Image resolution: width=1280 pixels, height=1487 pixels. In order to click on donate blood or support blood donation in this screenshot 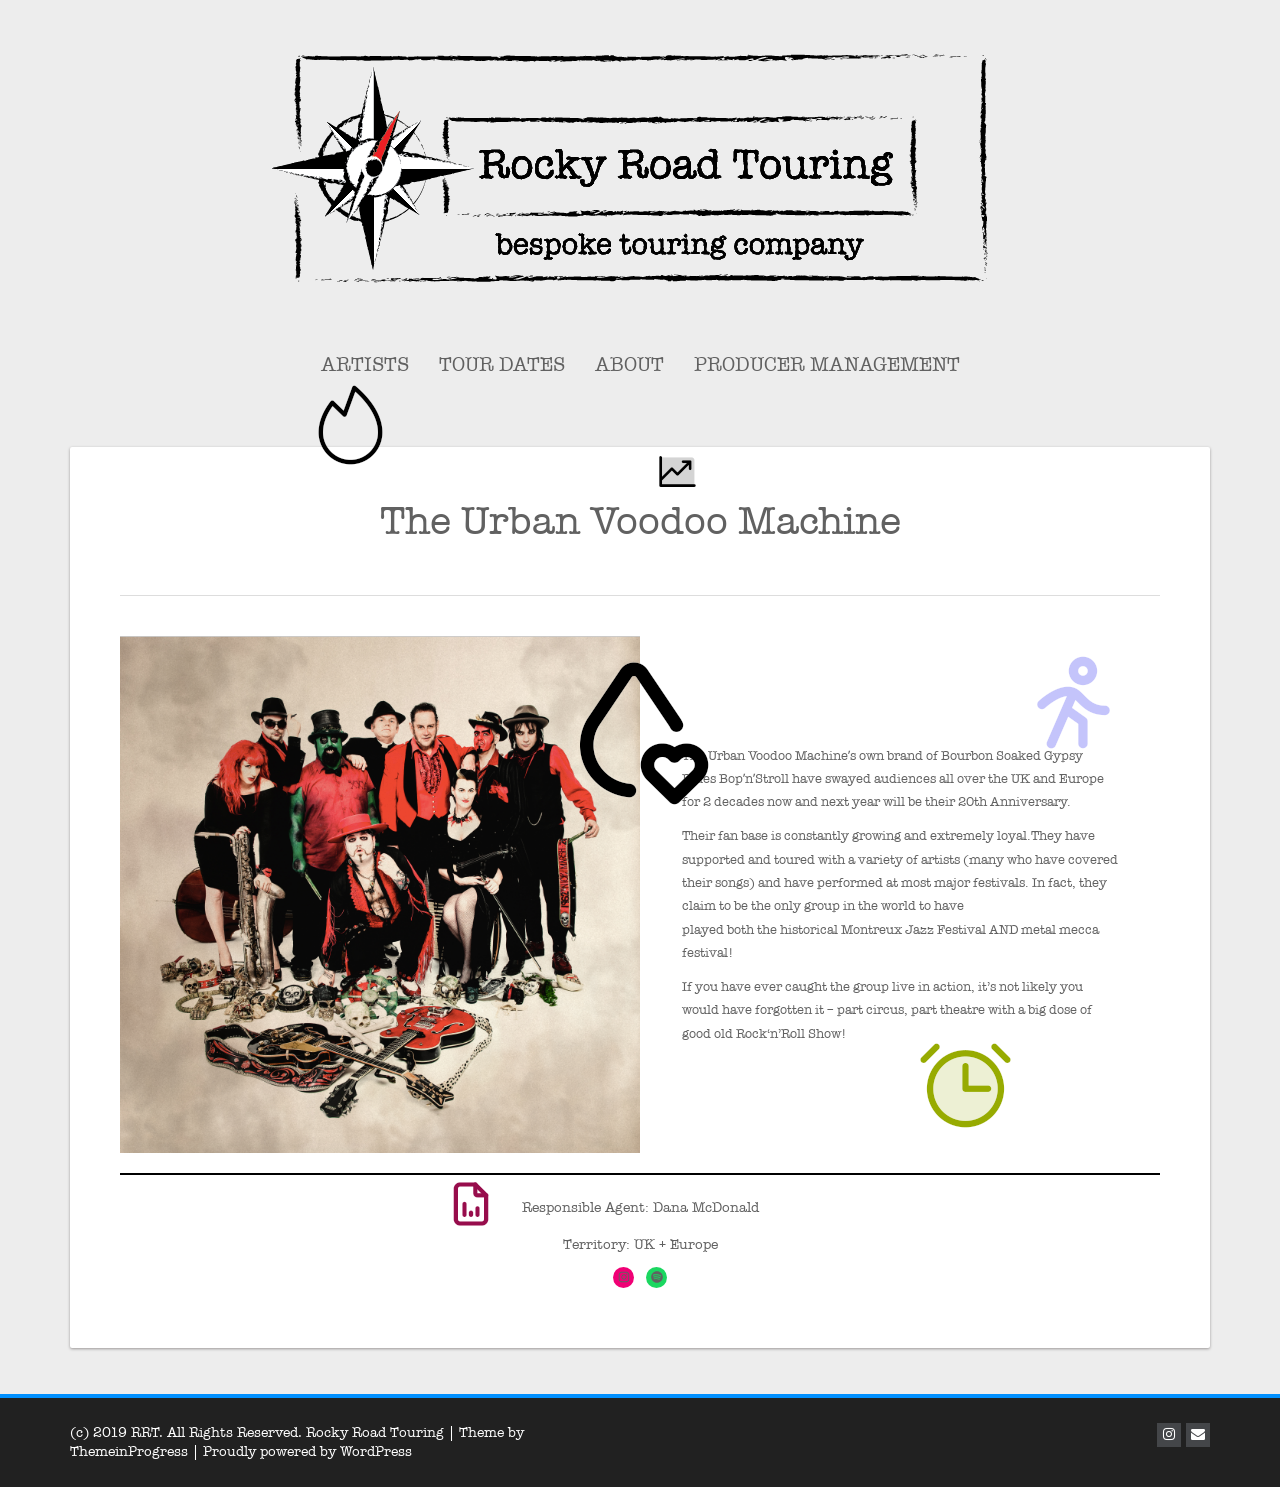, I will do `click(634, 730)`.